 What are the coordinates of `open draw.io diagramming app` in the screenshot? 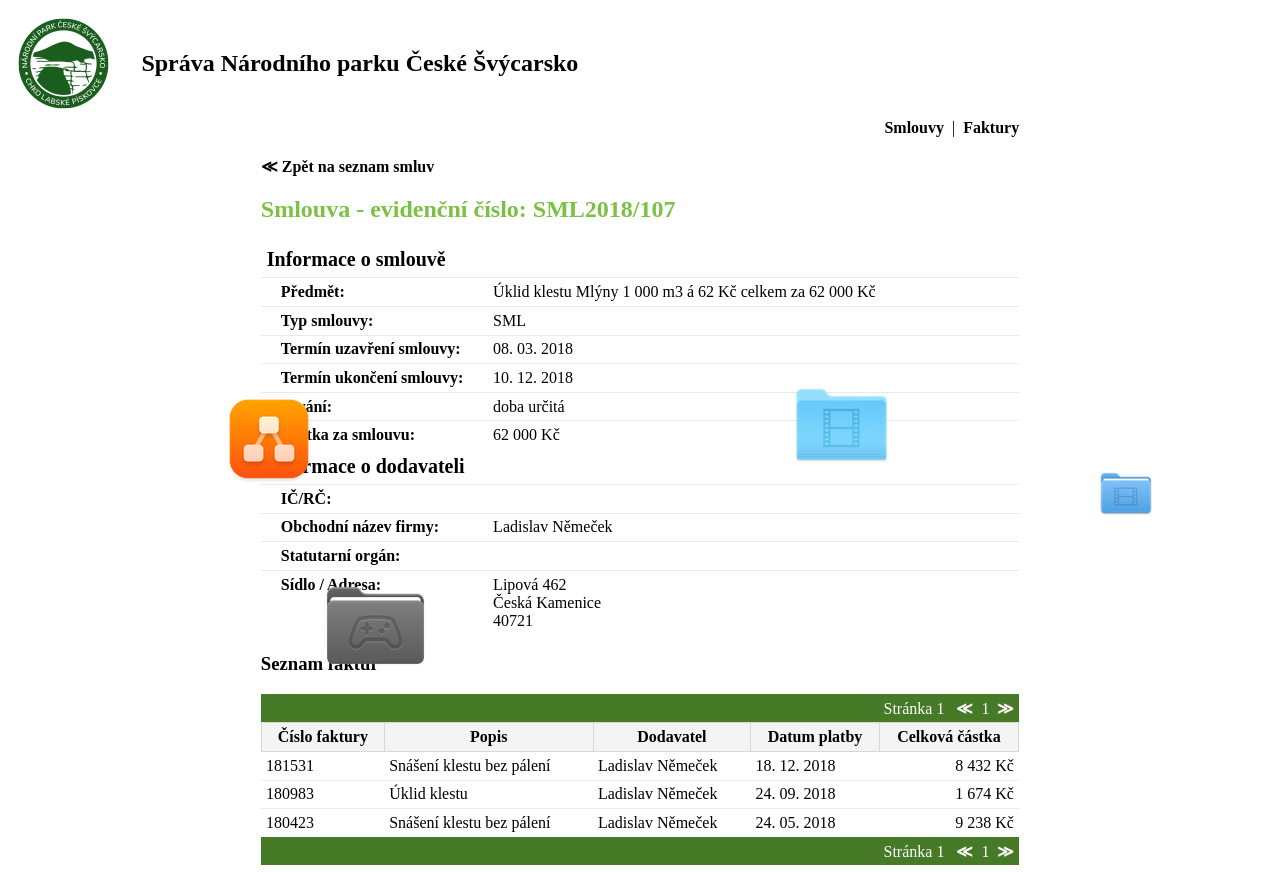 It's located at (269, 439).